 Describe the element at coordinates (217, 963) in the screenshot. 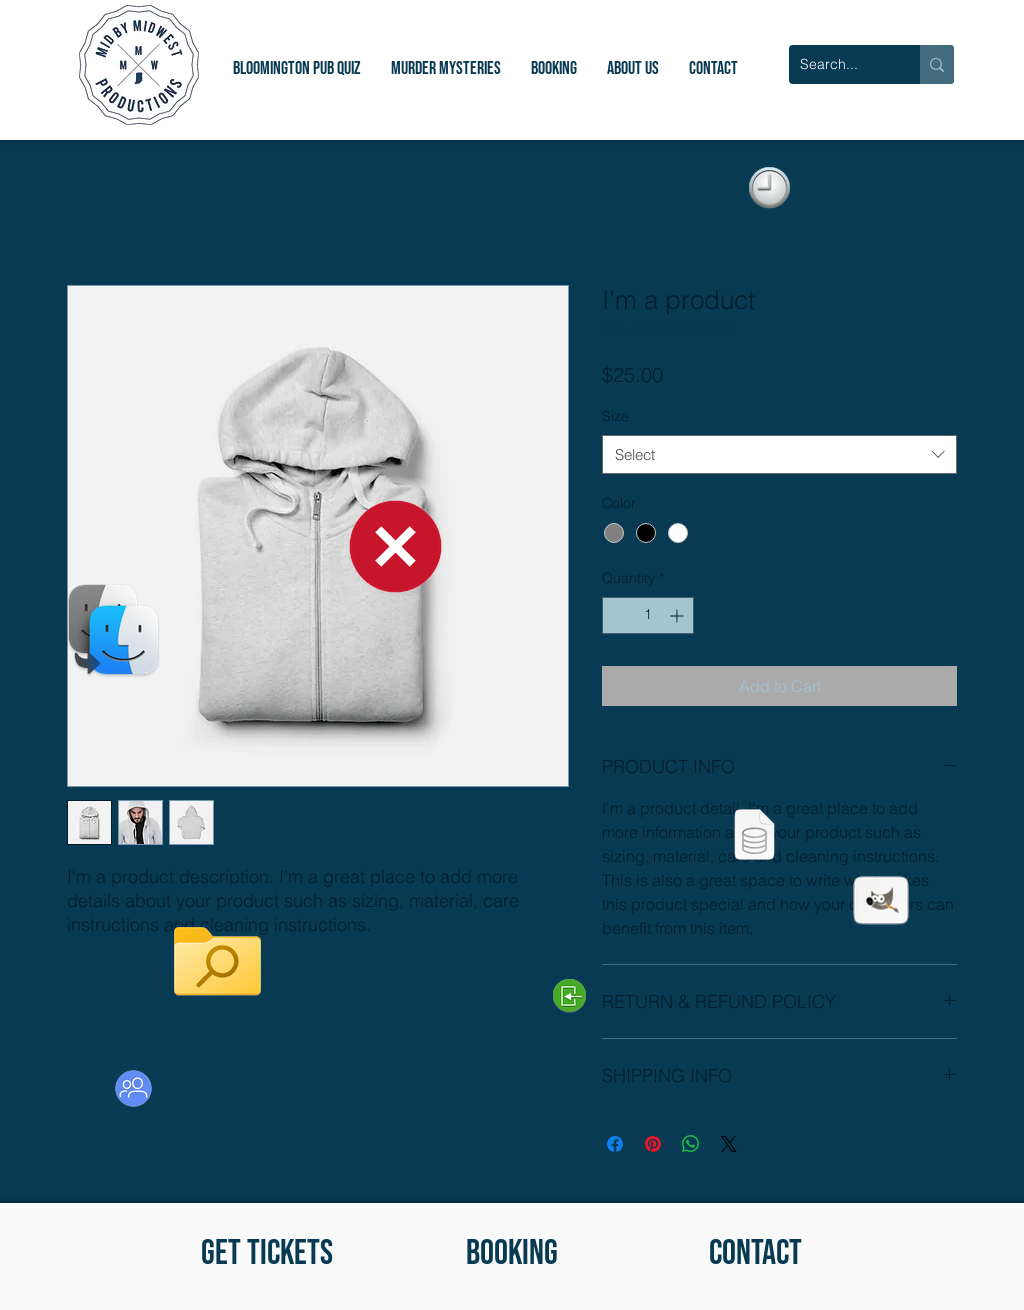

I see `search within folder contents` at that location.